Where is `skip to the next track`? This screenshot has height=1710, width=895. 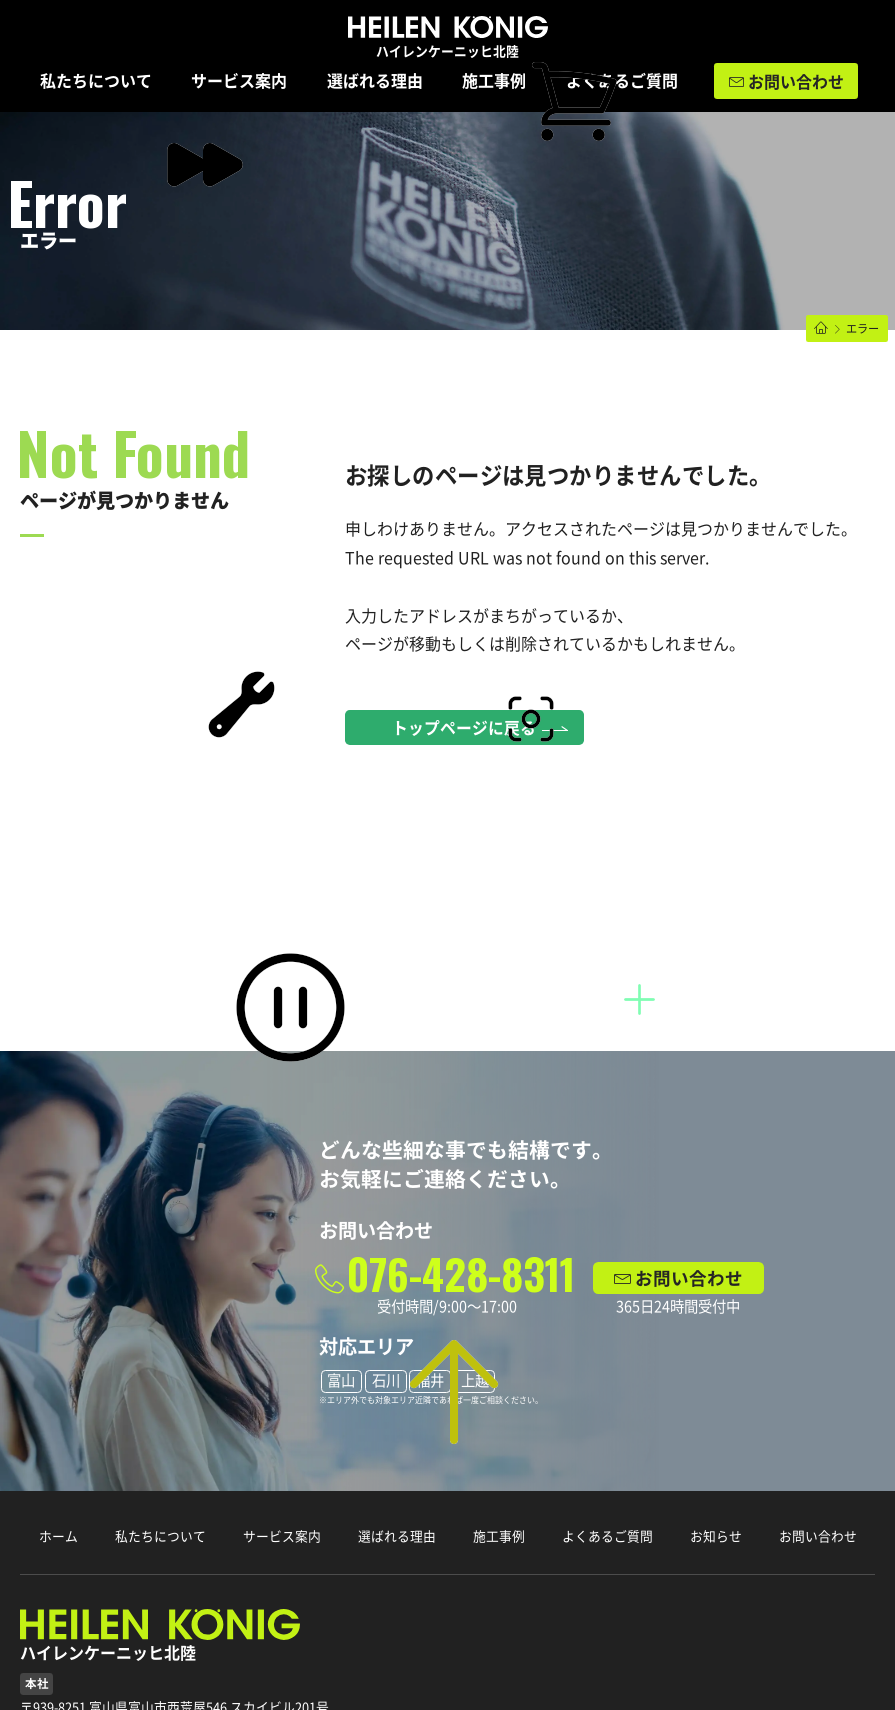 skip to the next track is located at coordinates (203, 162).